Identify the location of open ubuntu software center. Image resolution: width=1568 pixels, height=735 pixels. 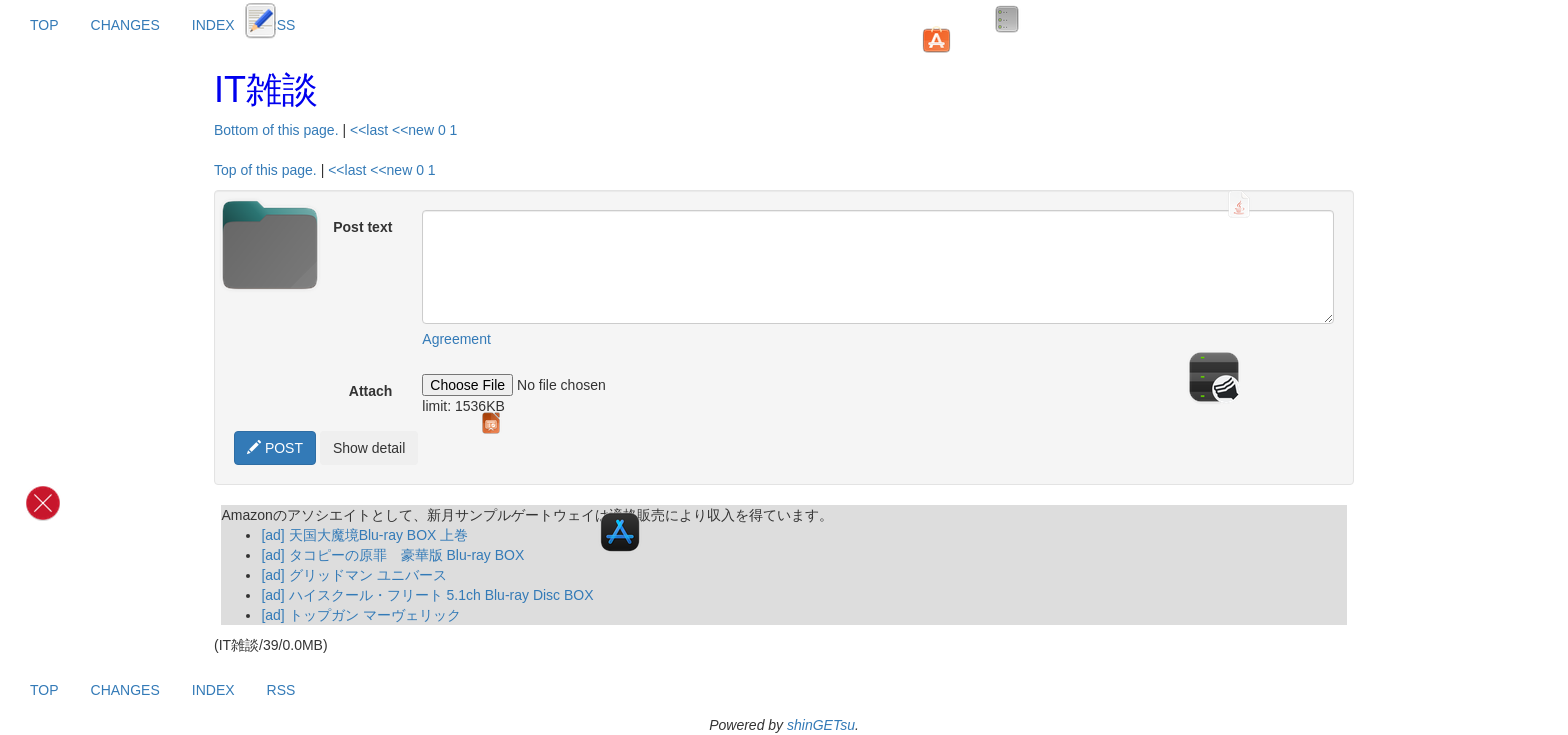
(936, 40).